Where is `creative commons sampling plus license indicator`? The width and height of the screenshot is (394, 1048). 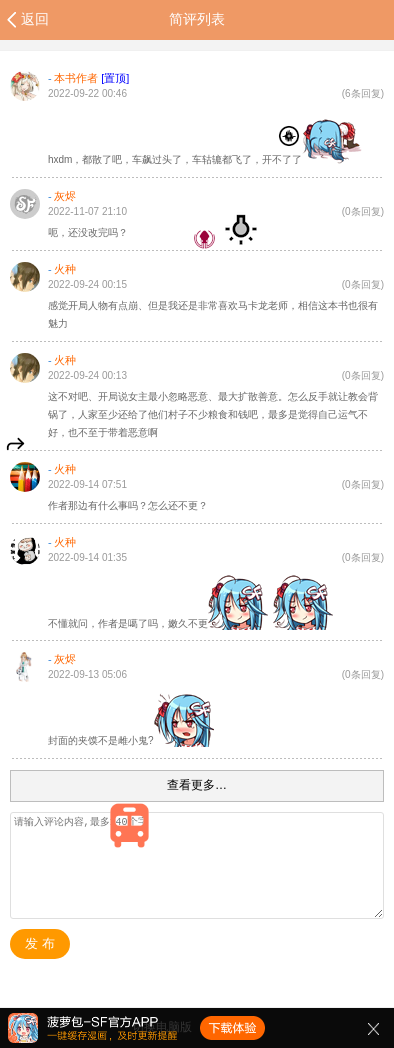 creative commons sampling plus license indicator is located at coordinates (289, 136).